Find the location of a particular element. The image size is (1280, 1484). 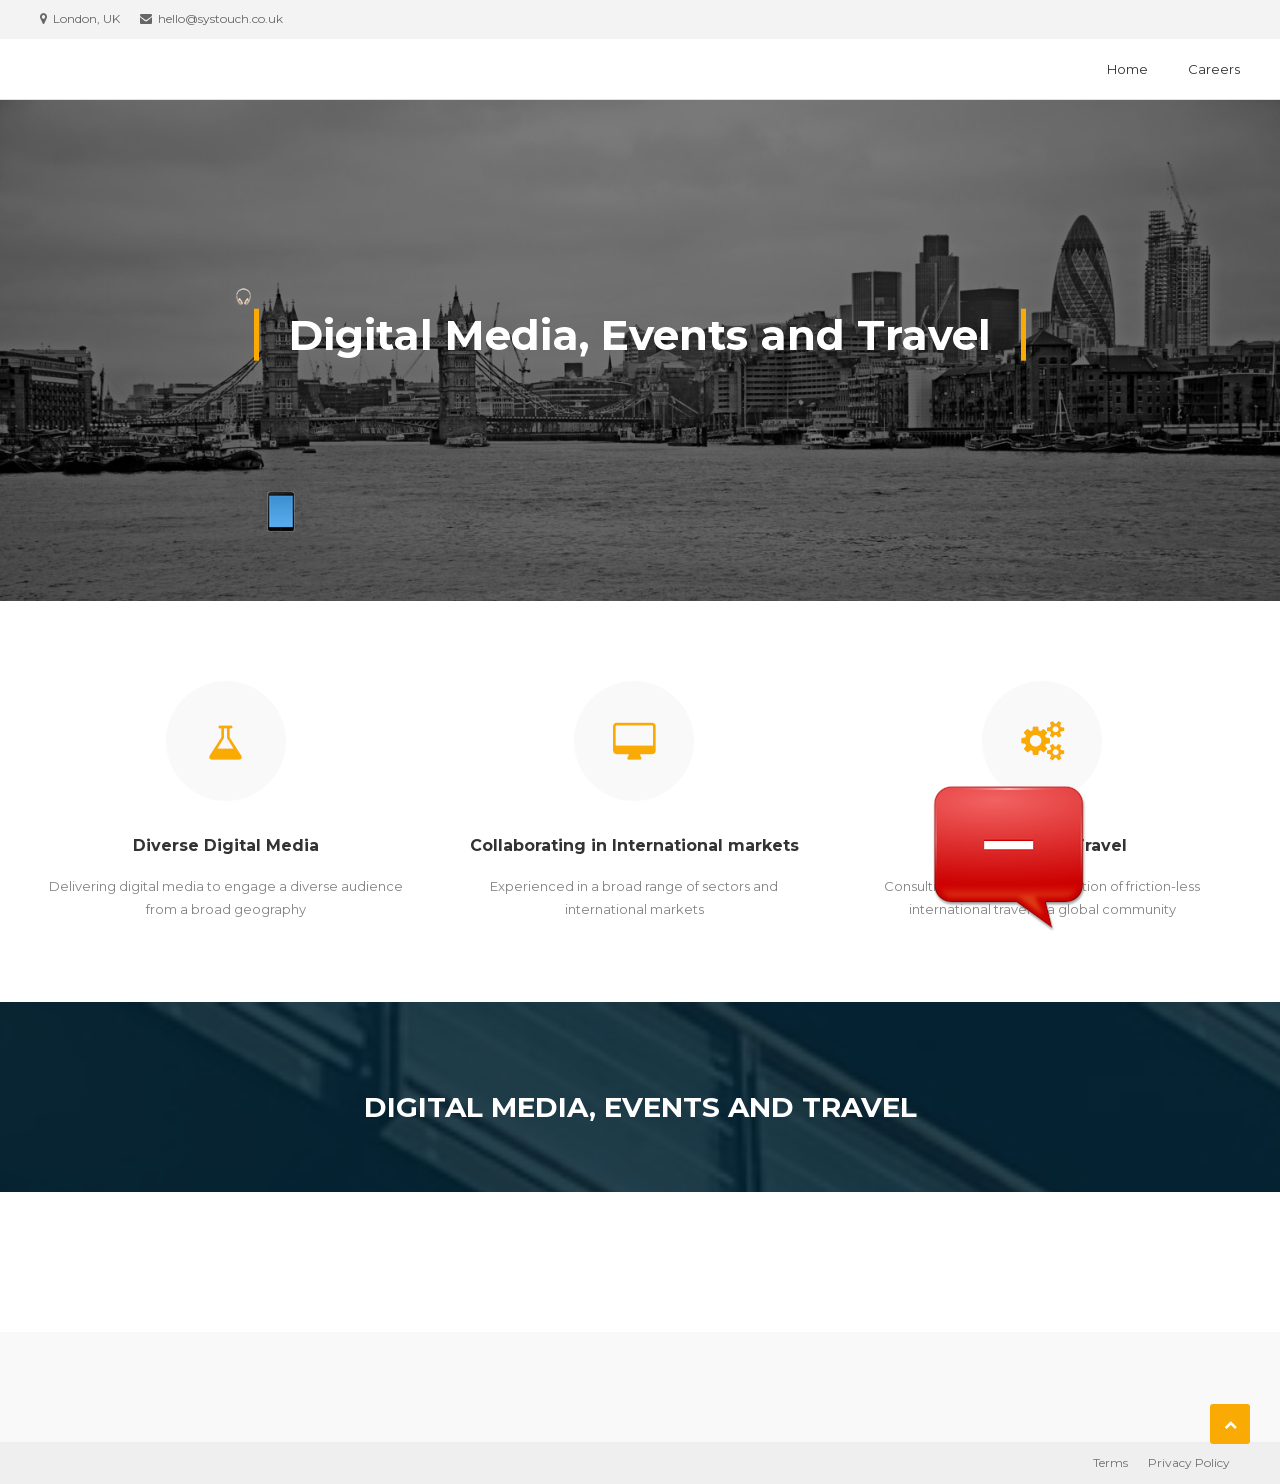

iPad Mini 3 device icon in system settings is located at coordinates (281, 508).